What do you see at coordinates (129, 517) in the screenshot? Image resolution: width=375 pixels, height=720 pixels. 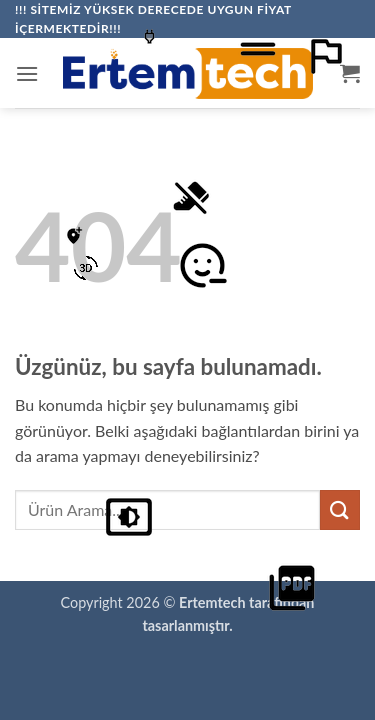 I see `adjust display brightness settings` at bounding box center [129, 517].